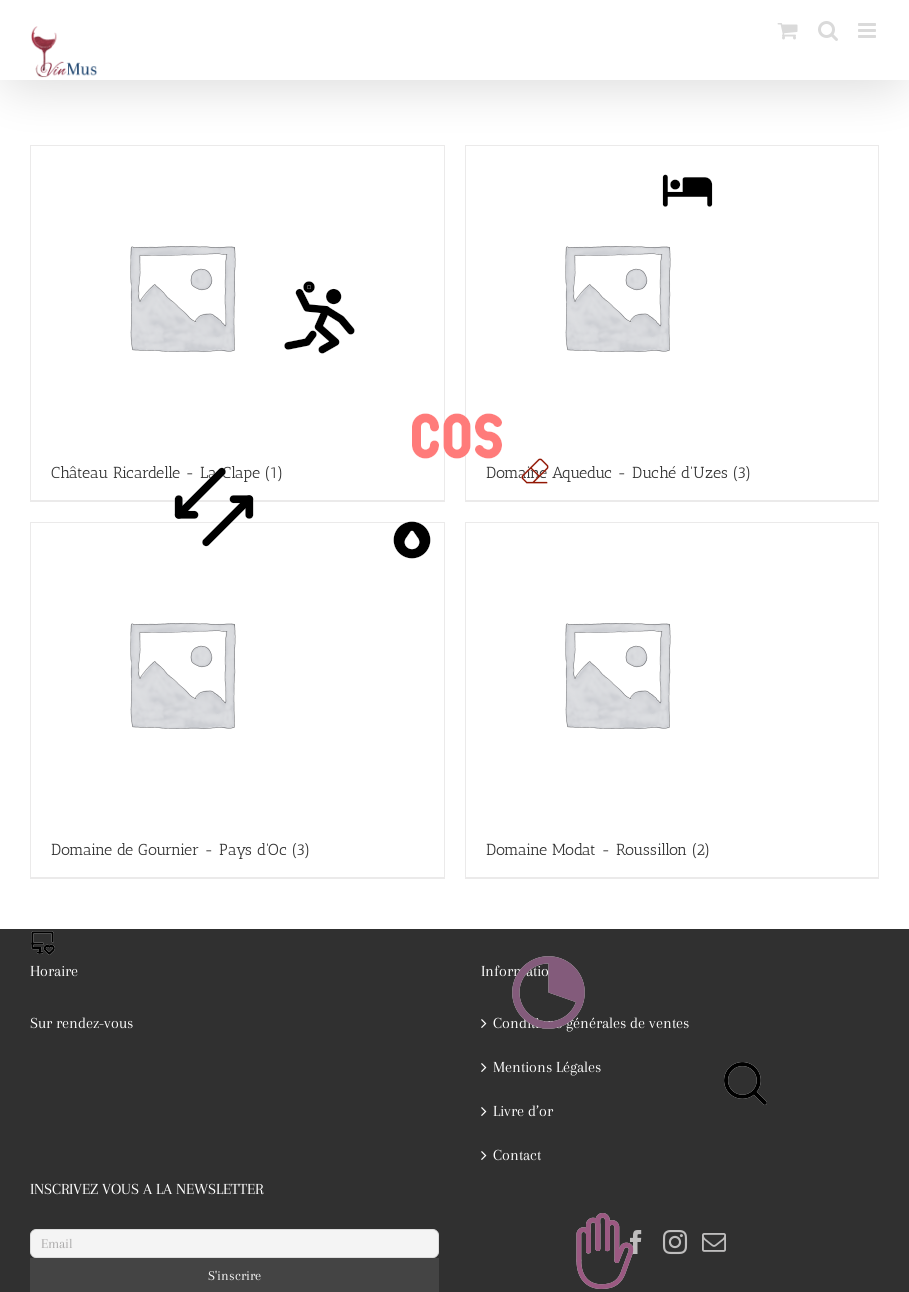  What do you see at coordinates (687, 189) in the screenshot?
I see `book a hotel or accommodation` at bounding box center [687, 189].